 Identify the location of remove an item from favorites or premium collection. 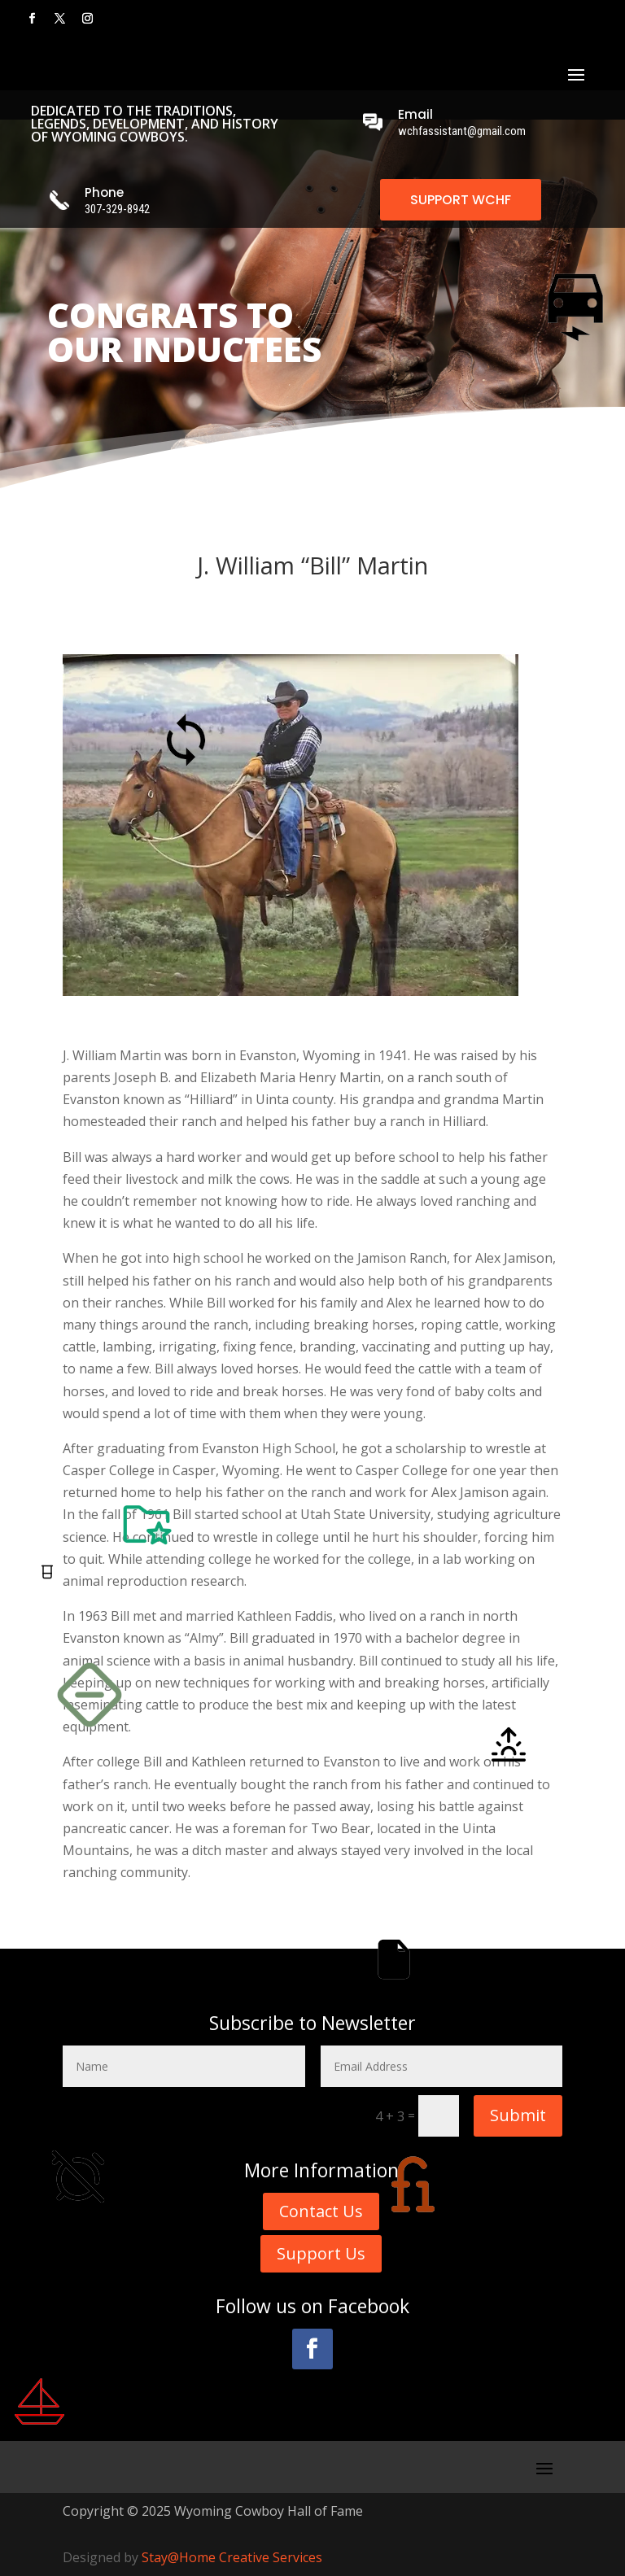
(90, 1695).